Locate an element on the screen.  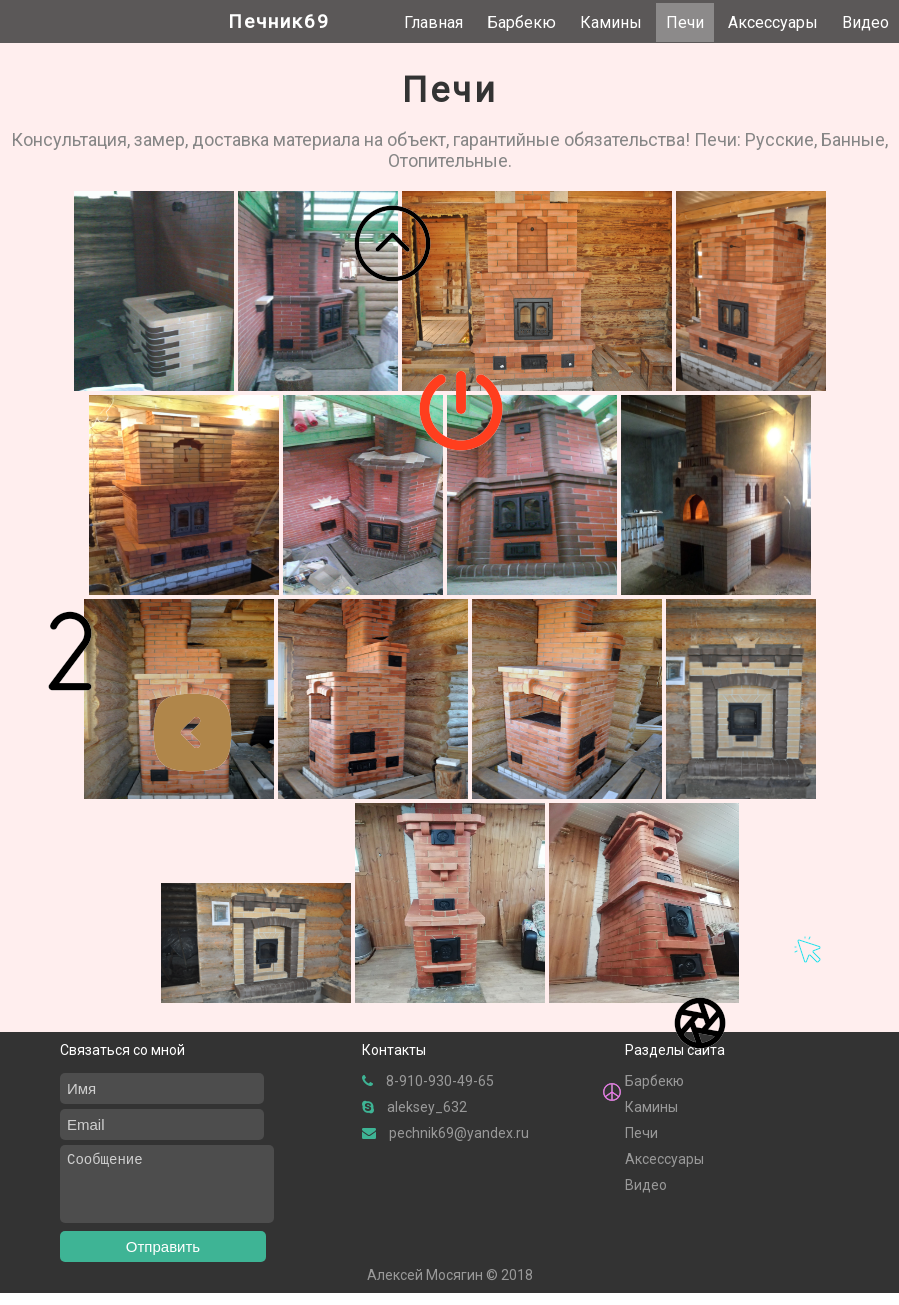
click or tap to interact is located at coordinates (809, 951).